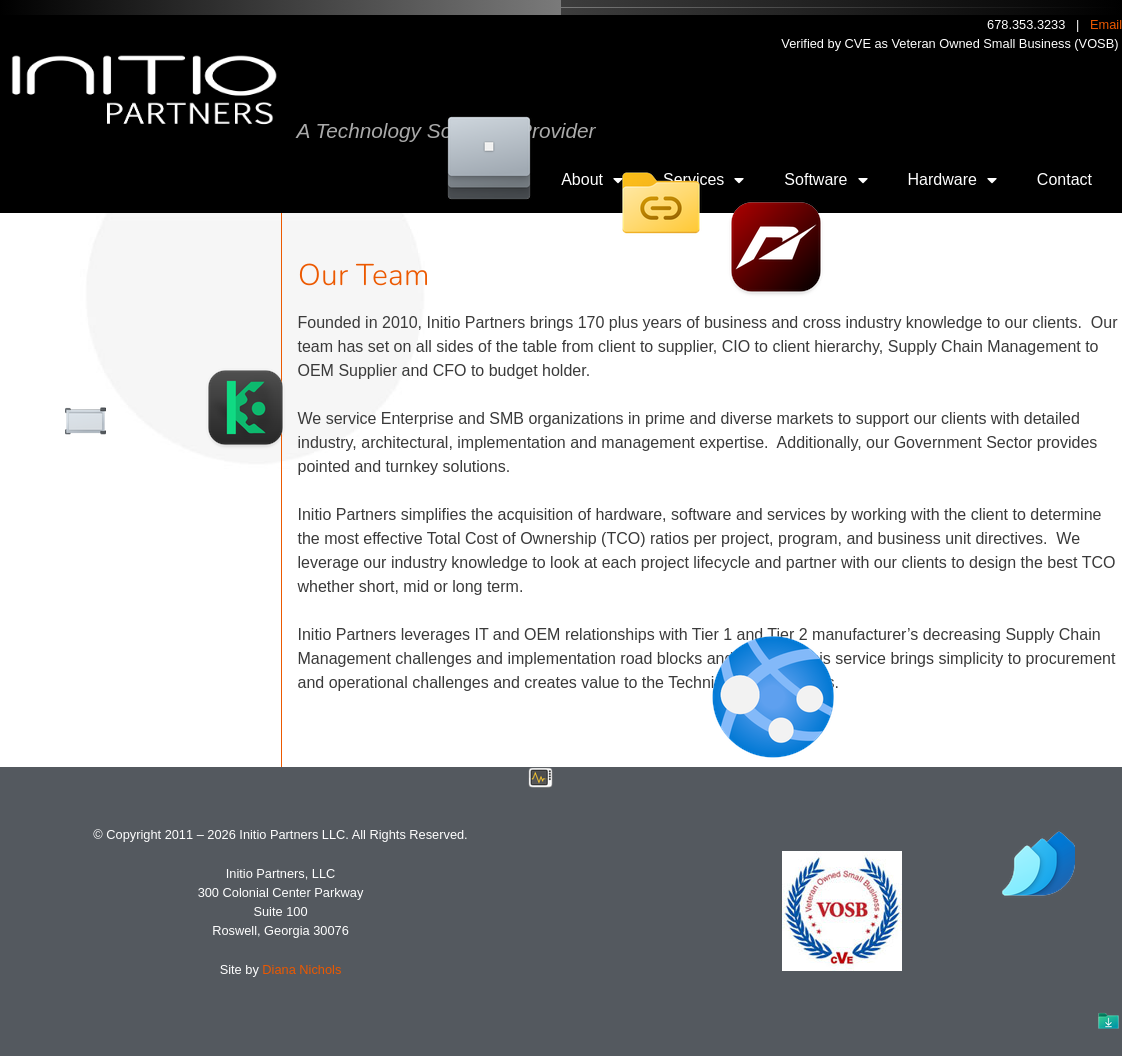 The height and width of the screenshot is (1056, 1122). What do you see at coordinates (489, 158) in the screenshot?
I see `open the Microsoft Surface app` at bounding box center [489, 158].